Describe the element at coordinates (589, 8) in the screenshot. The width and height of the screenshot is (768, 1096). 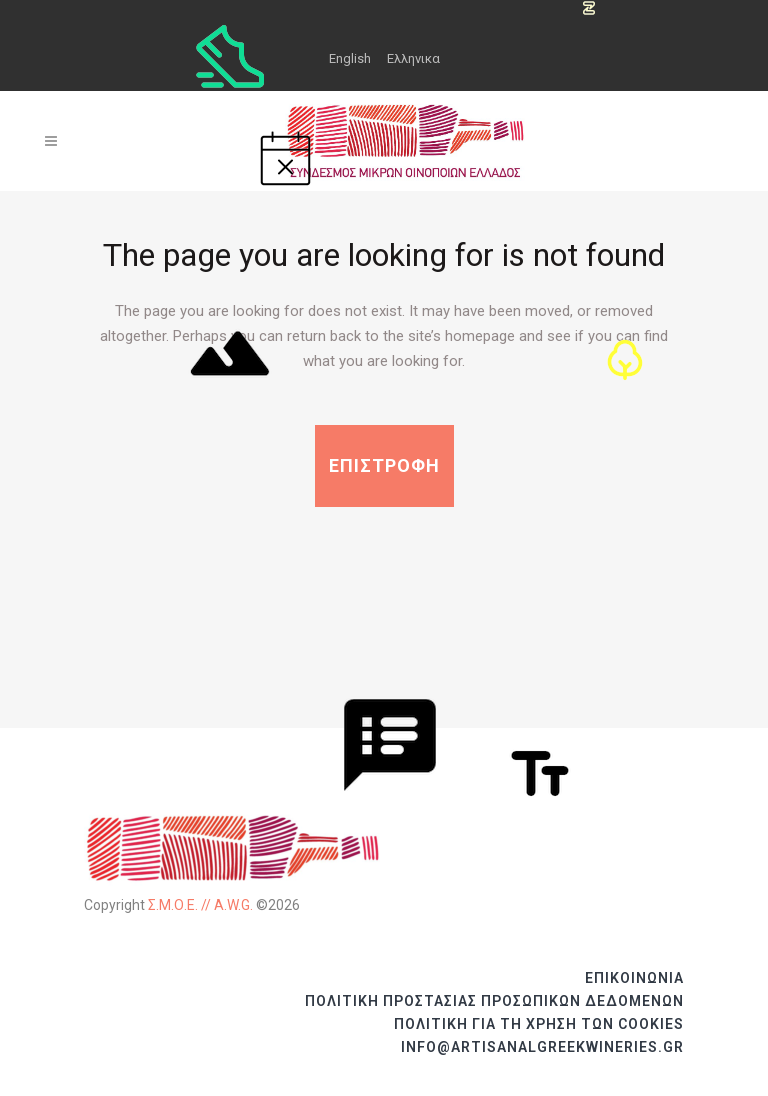
I see `open zulip messaging app` at that location.